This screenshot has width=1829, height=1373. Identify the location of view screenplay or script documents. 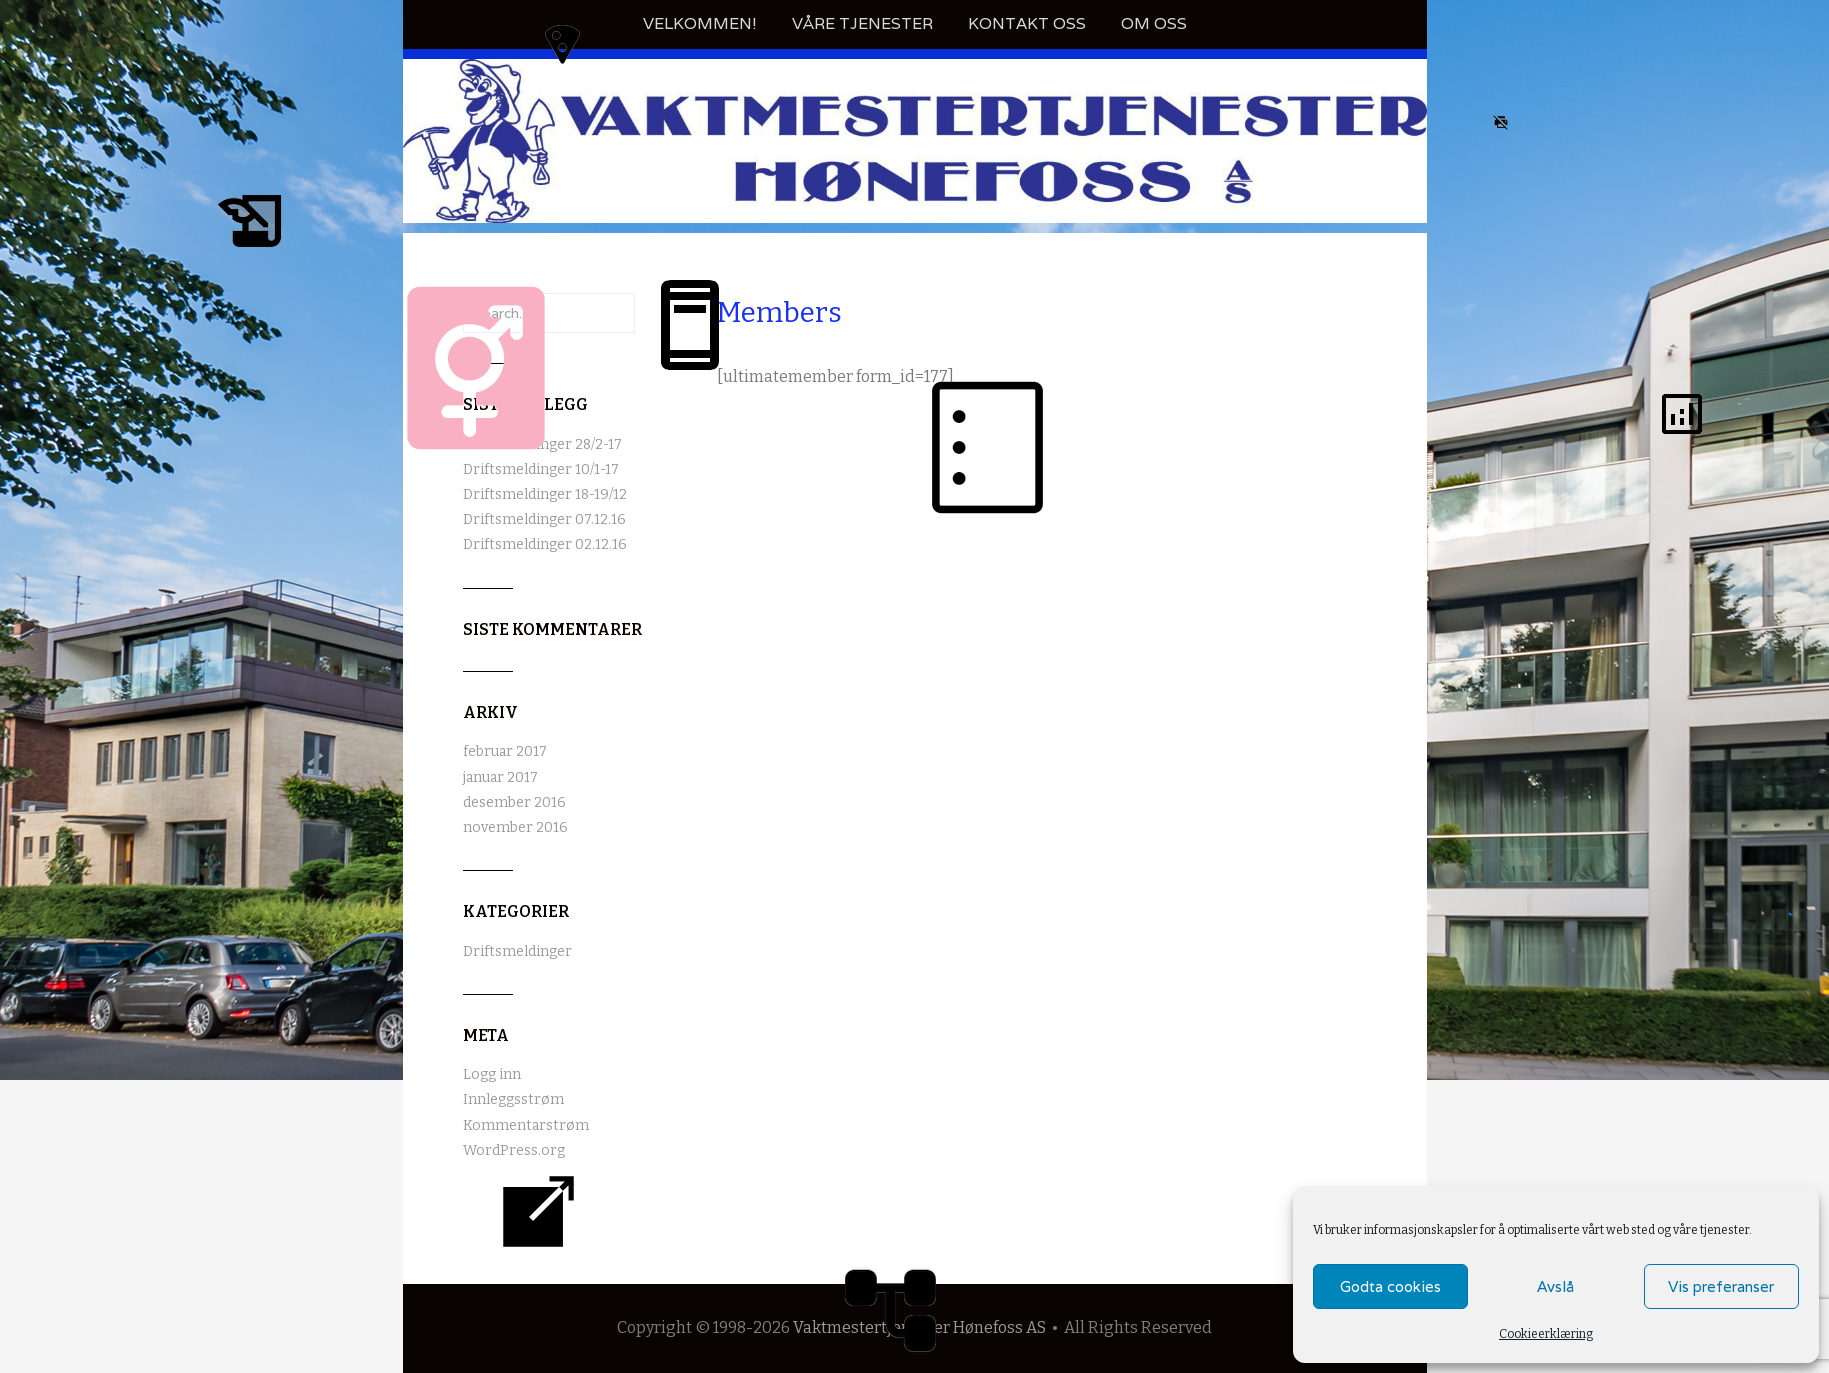
(987, 447).